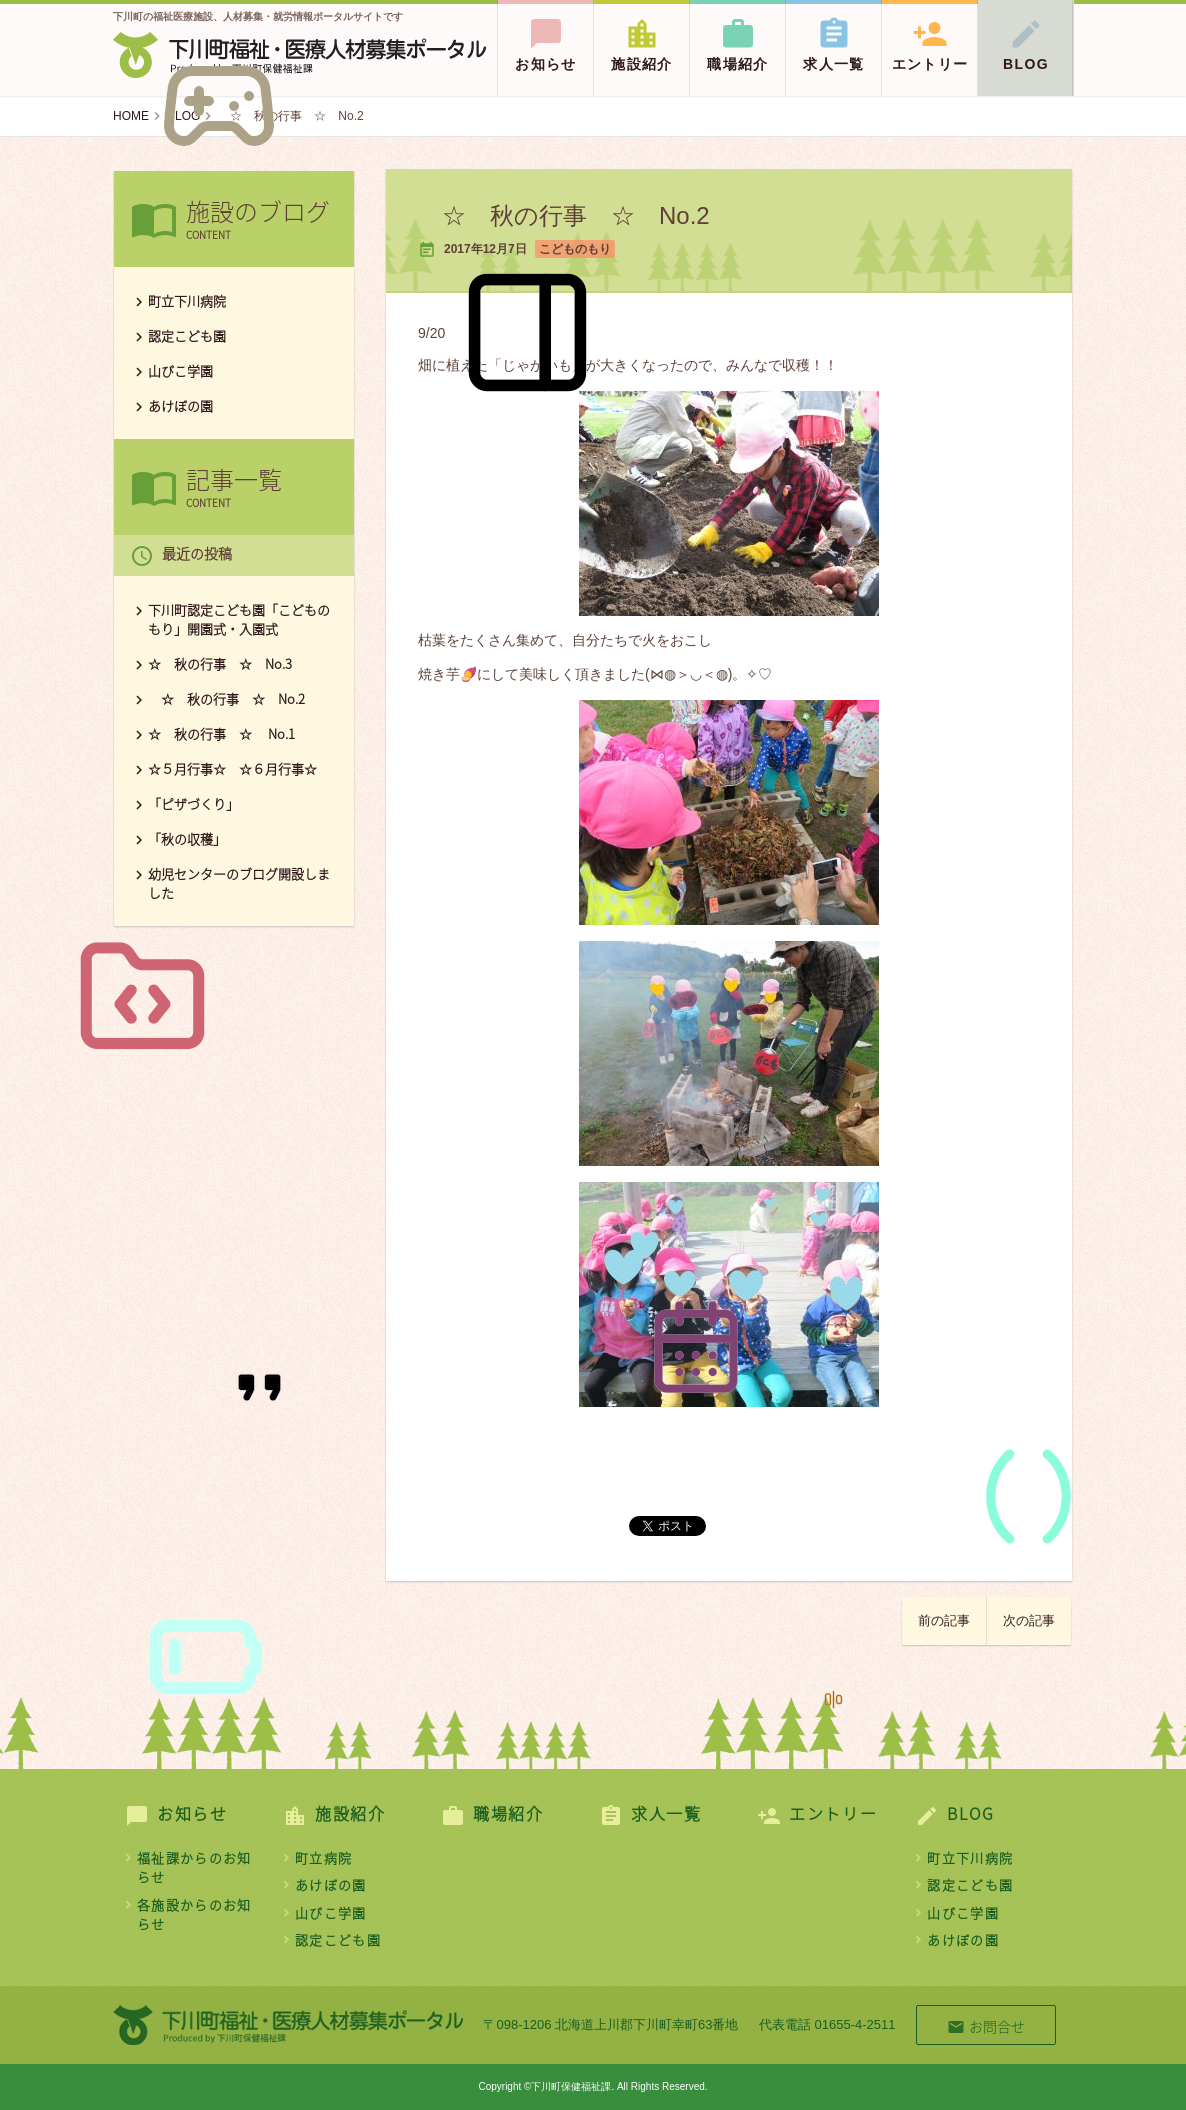 This screenshot has height=2110, width=1186. I want to click on insert a block quote, so click(259, 1387).